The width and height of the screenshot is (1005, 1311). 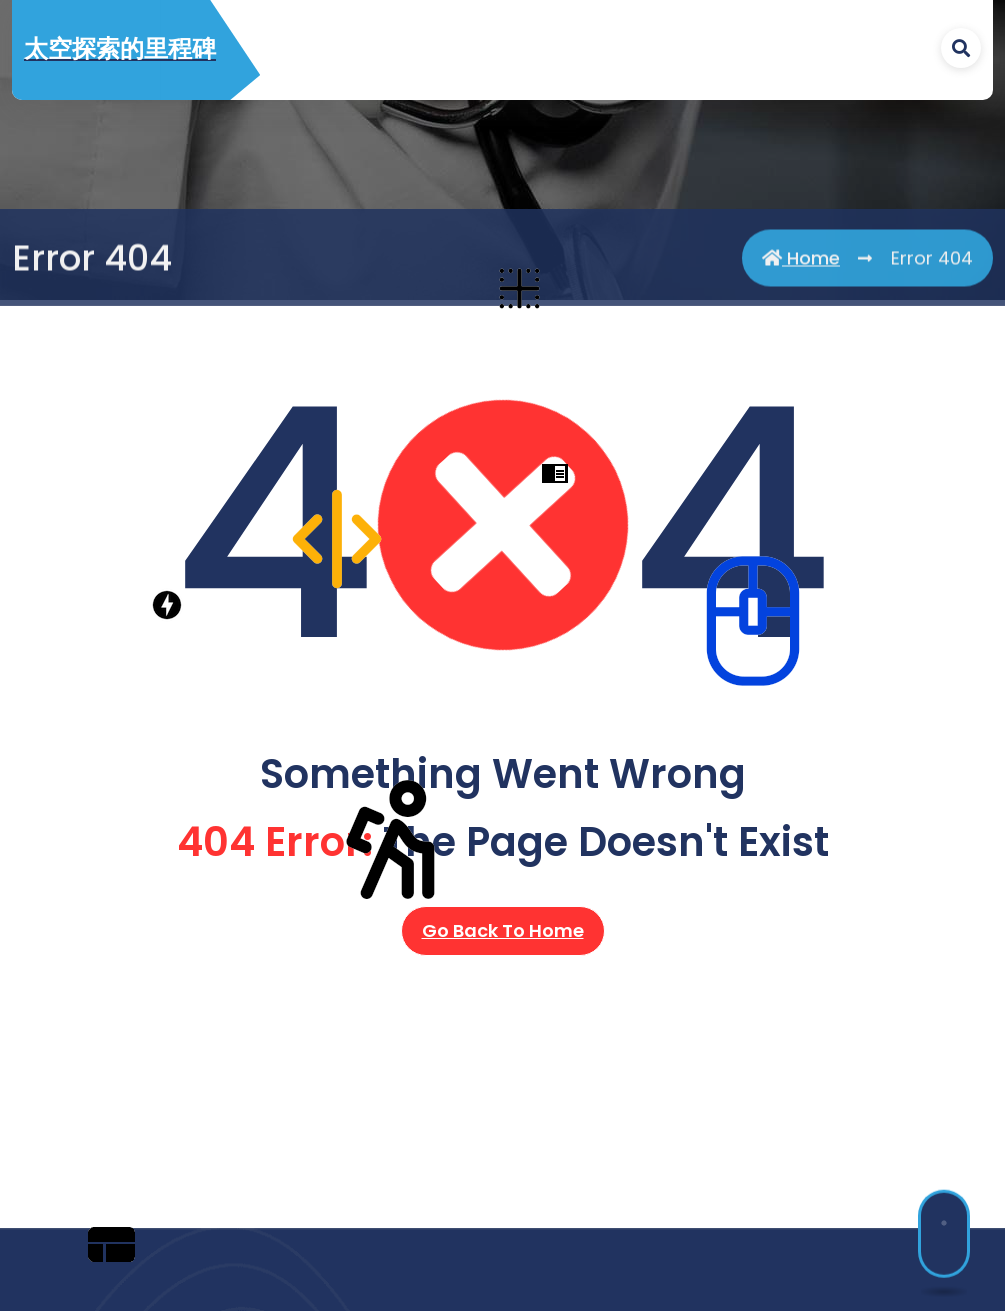 I want to click on switch to reader mode for distraction-free reading, so click(x=555, y=473).